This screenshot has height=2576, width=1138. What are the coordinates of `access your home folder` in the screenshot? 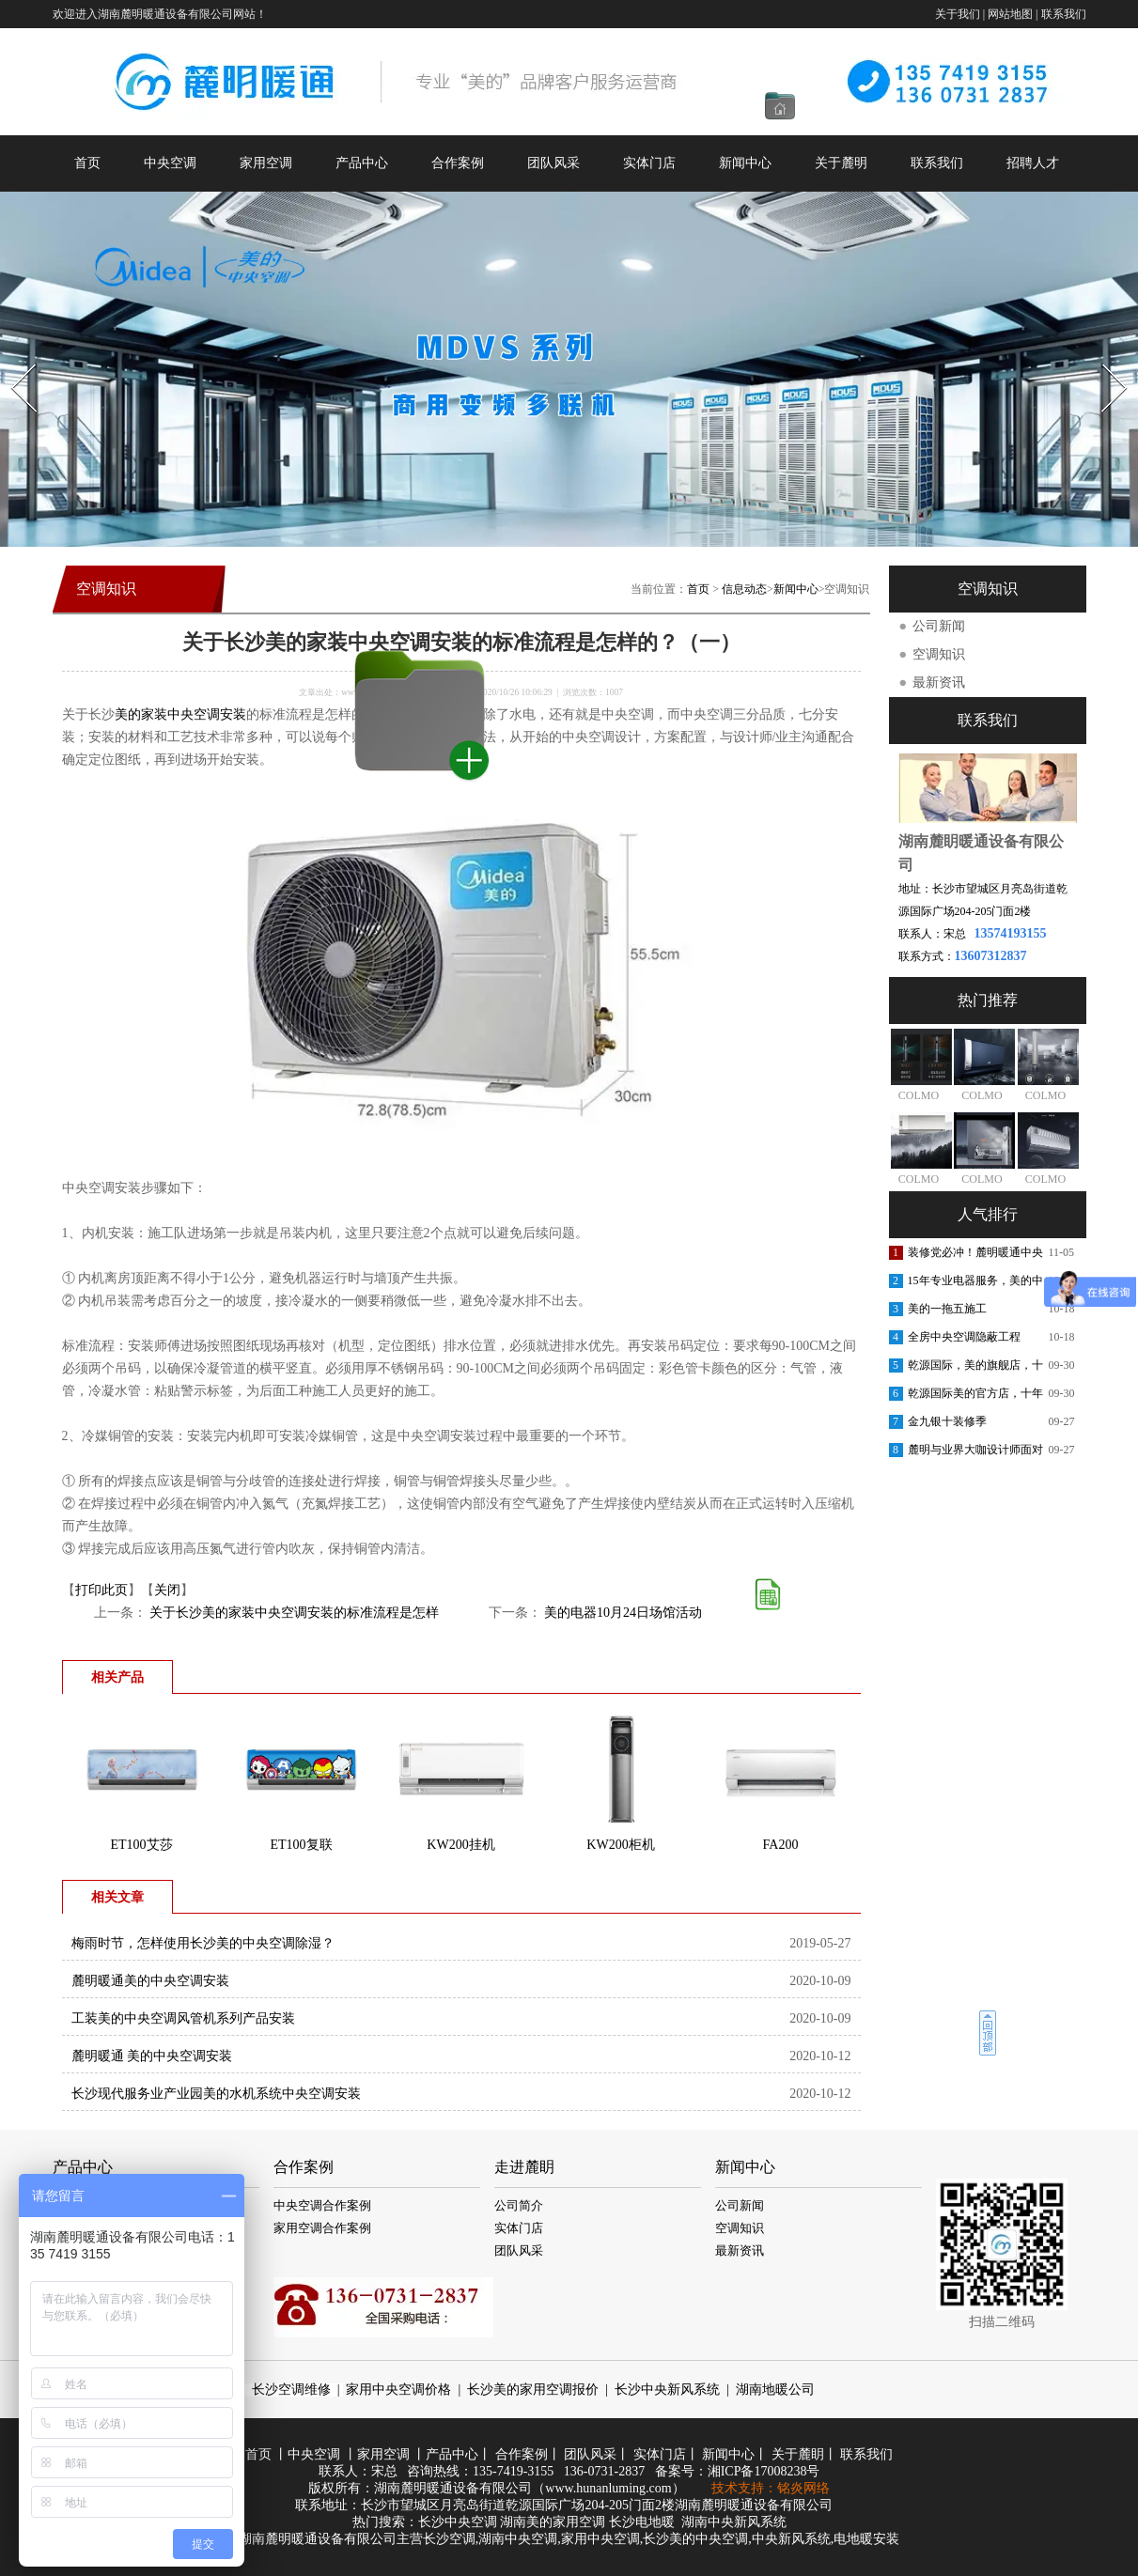 It's located at (780, 105).